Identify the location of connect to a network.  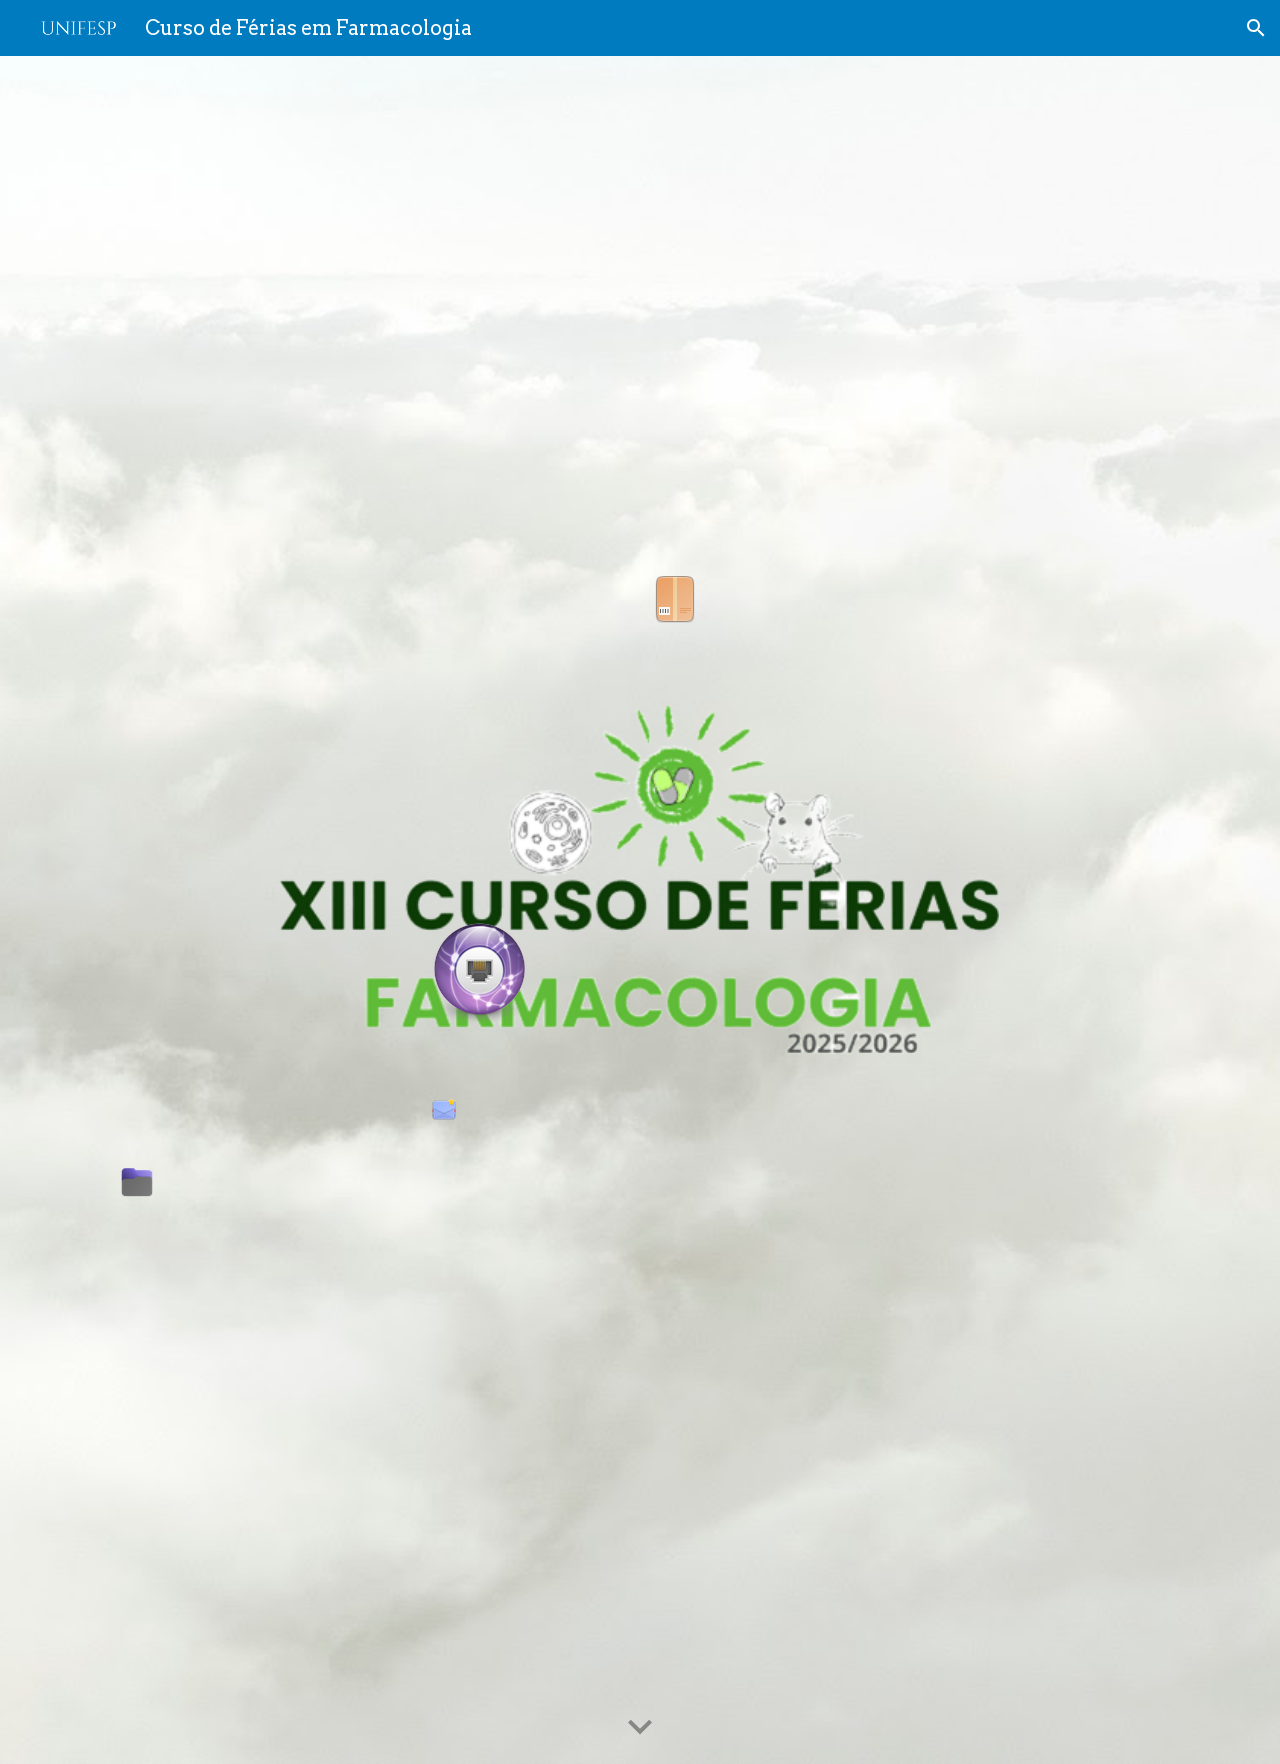
(480, 975).